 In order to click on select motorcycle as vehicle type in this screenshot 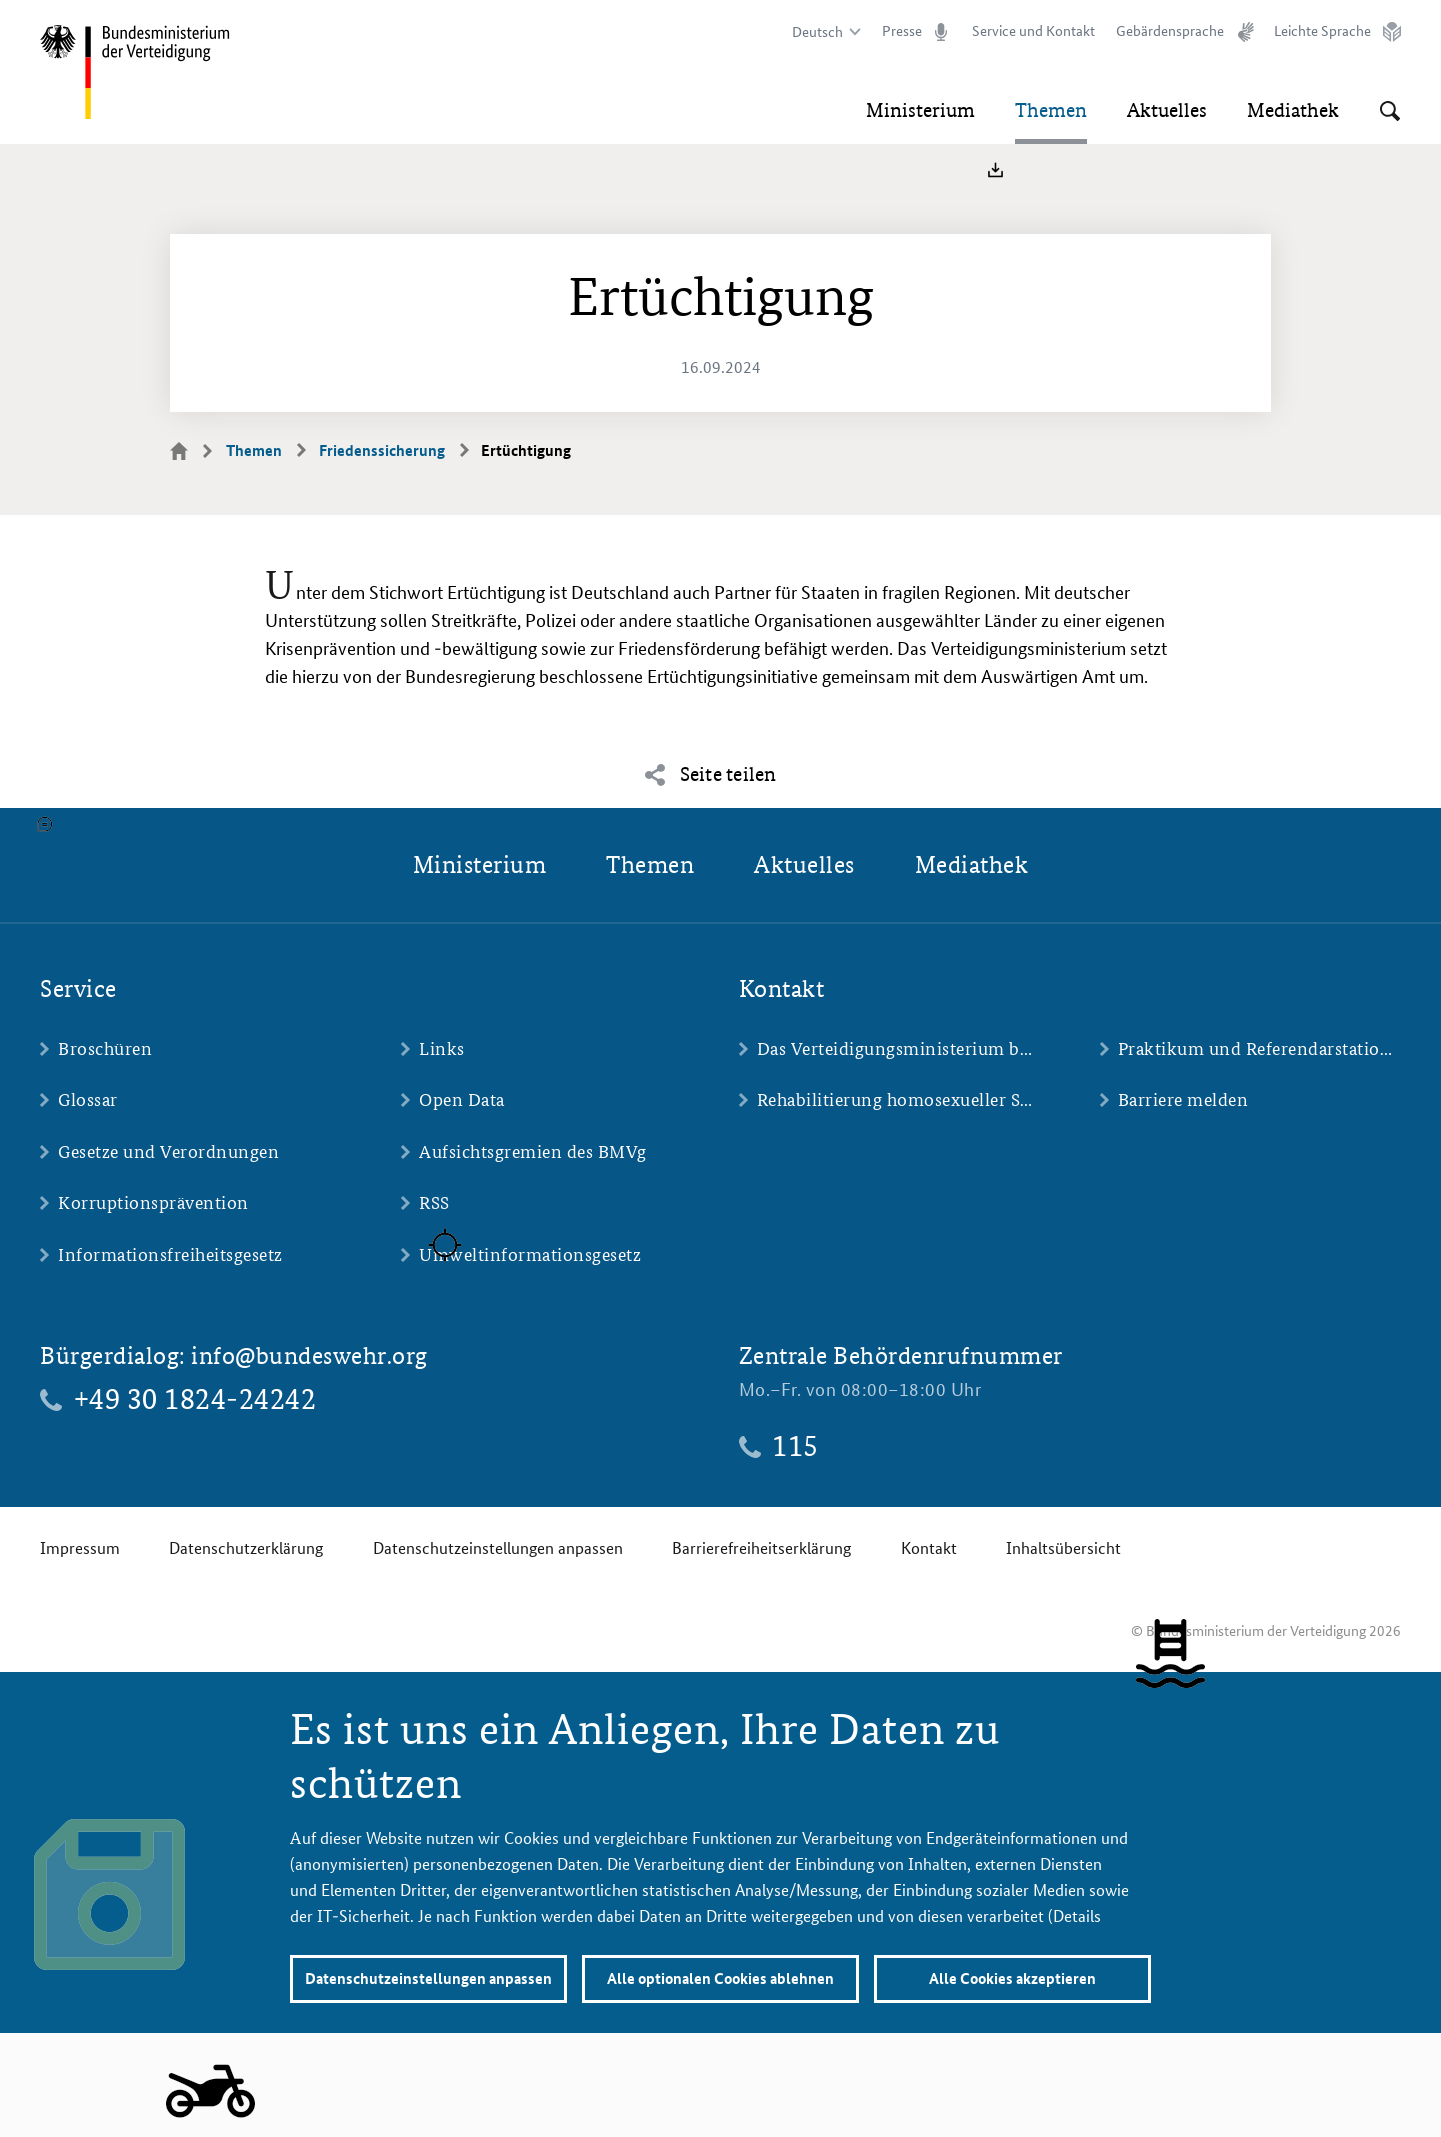, I will do `click(210, 2092)`.